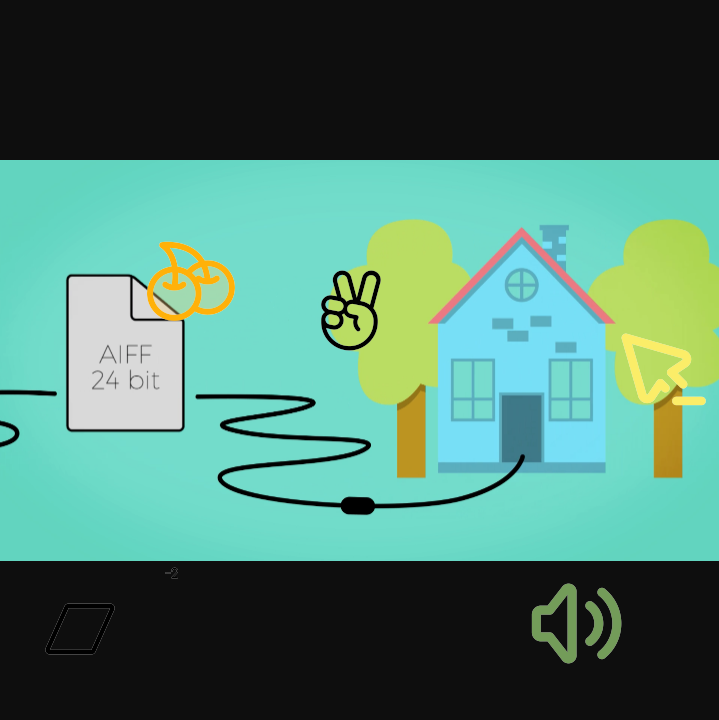 Image resolution: width=719 pixels, height=720 pixels. Describe the element at coordinates (80, 629) in the screenshot. I see `select parallelogram shape tool` at that location.